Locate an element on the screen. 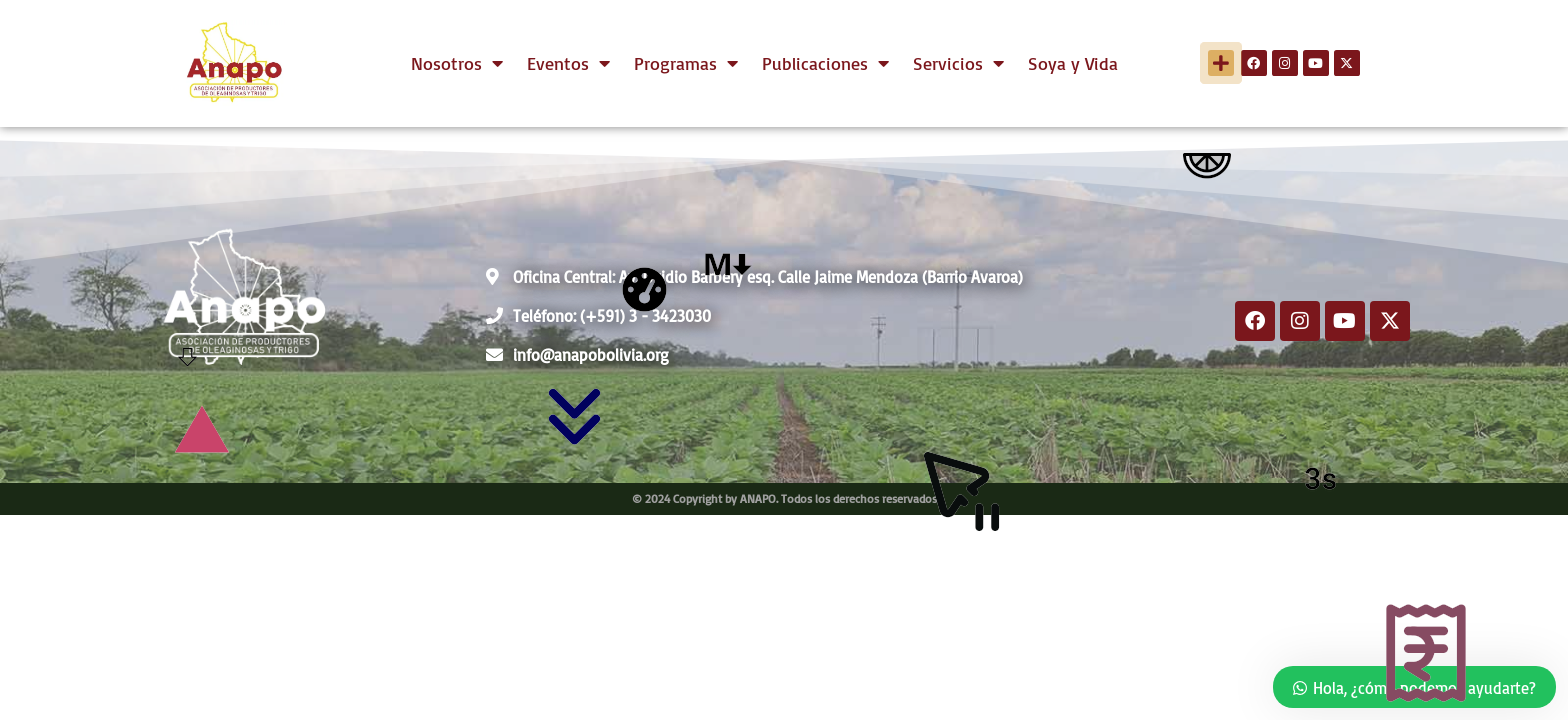 The width and height of the screenshot is (1568, 720). view transaction receipt in indian rupees is located at coordinates (1426, 653).